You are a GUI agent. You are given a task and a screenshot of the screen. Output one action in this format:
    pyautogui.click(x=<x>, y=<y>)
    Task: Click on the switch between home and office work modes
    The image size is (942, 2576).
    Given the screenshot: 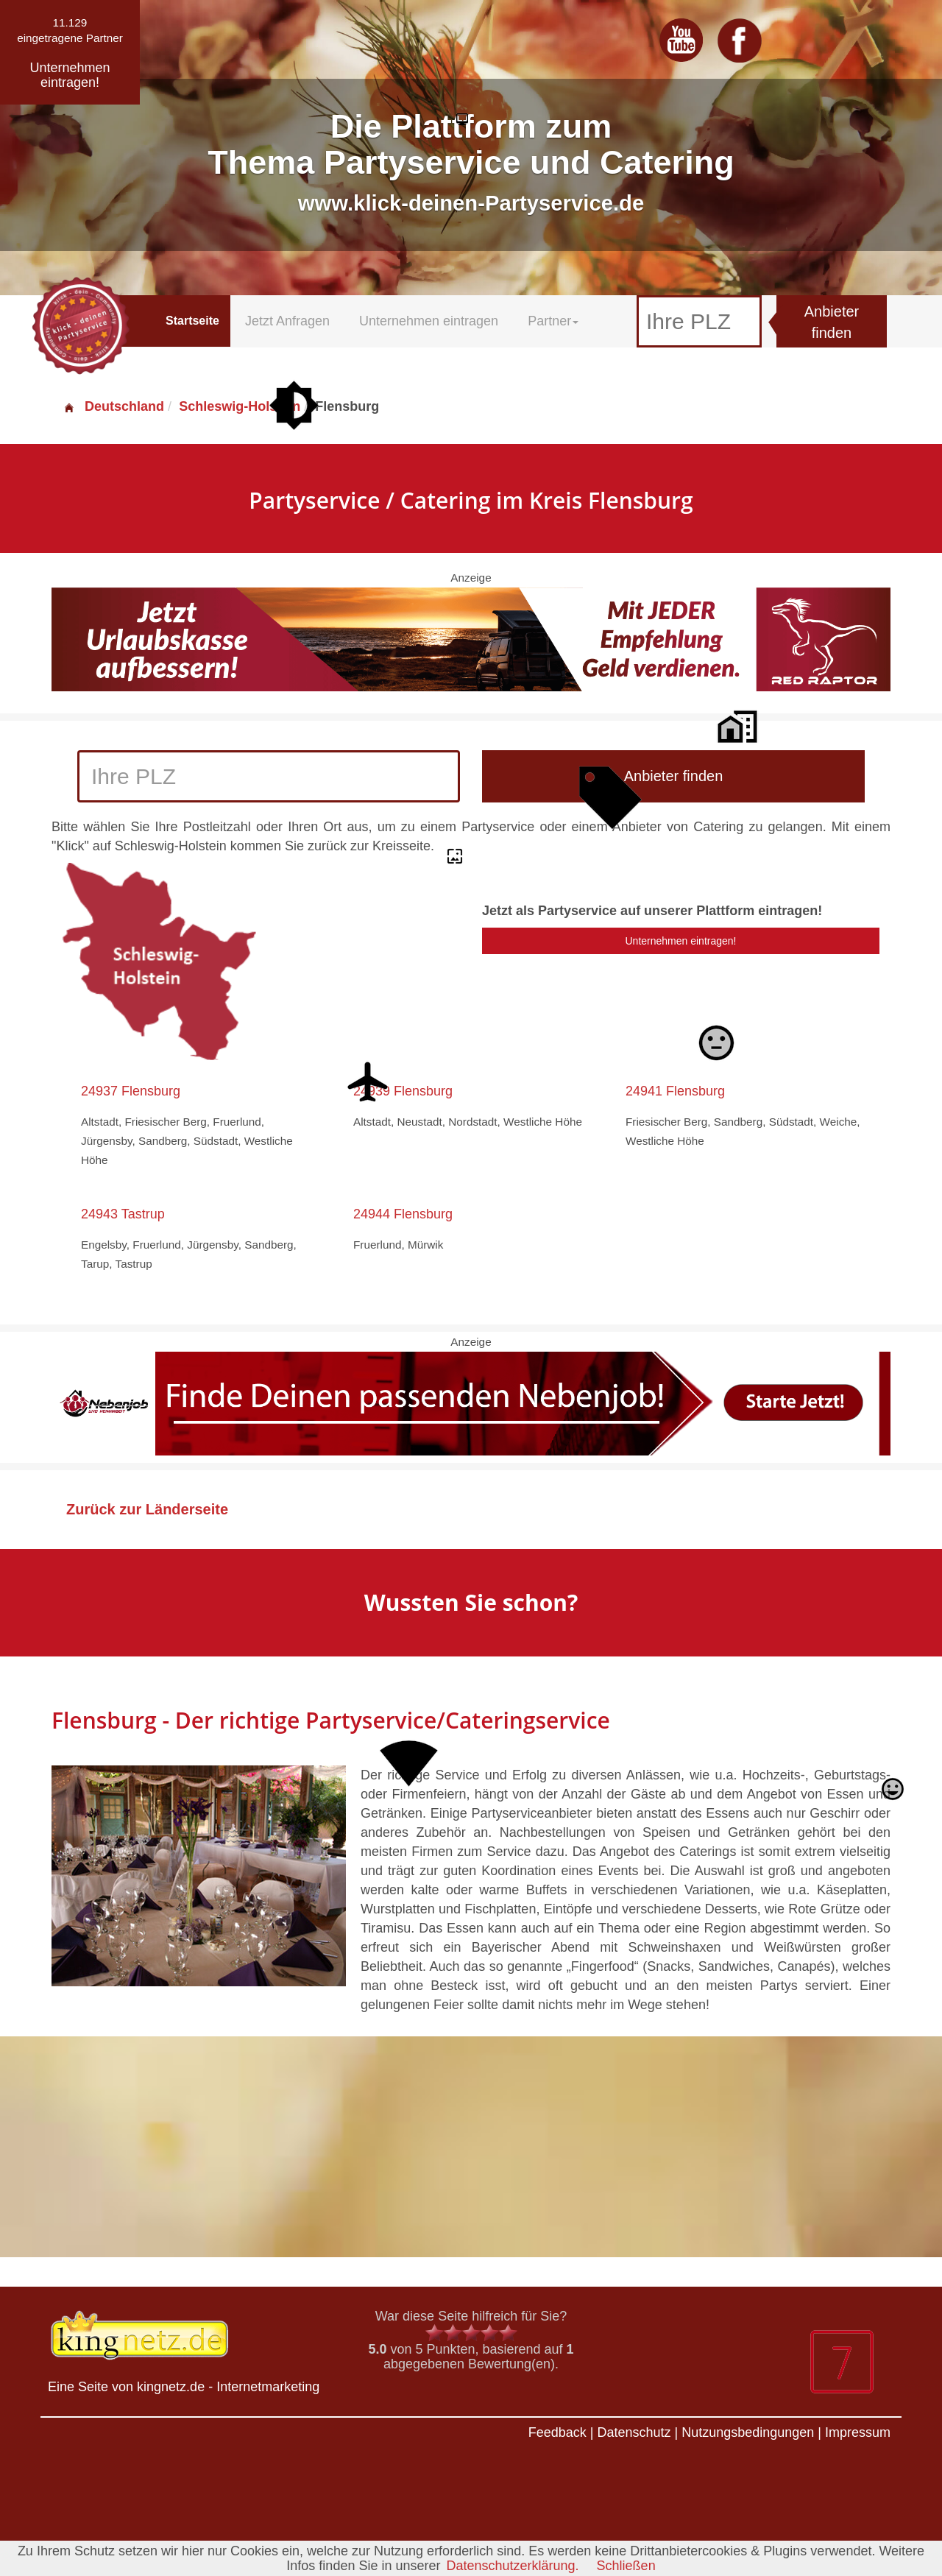 What is the action you would take?
    pyautogui.click(x=737, y=727)
    